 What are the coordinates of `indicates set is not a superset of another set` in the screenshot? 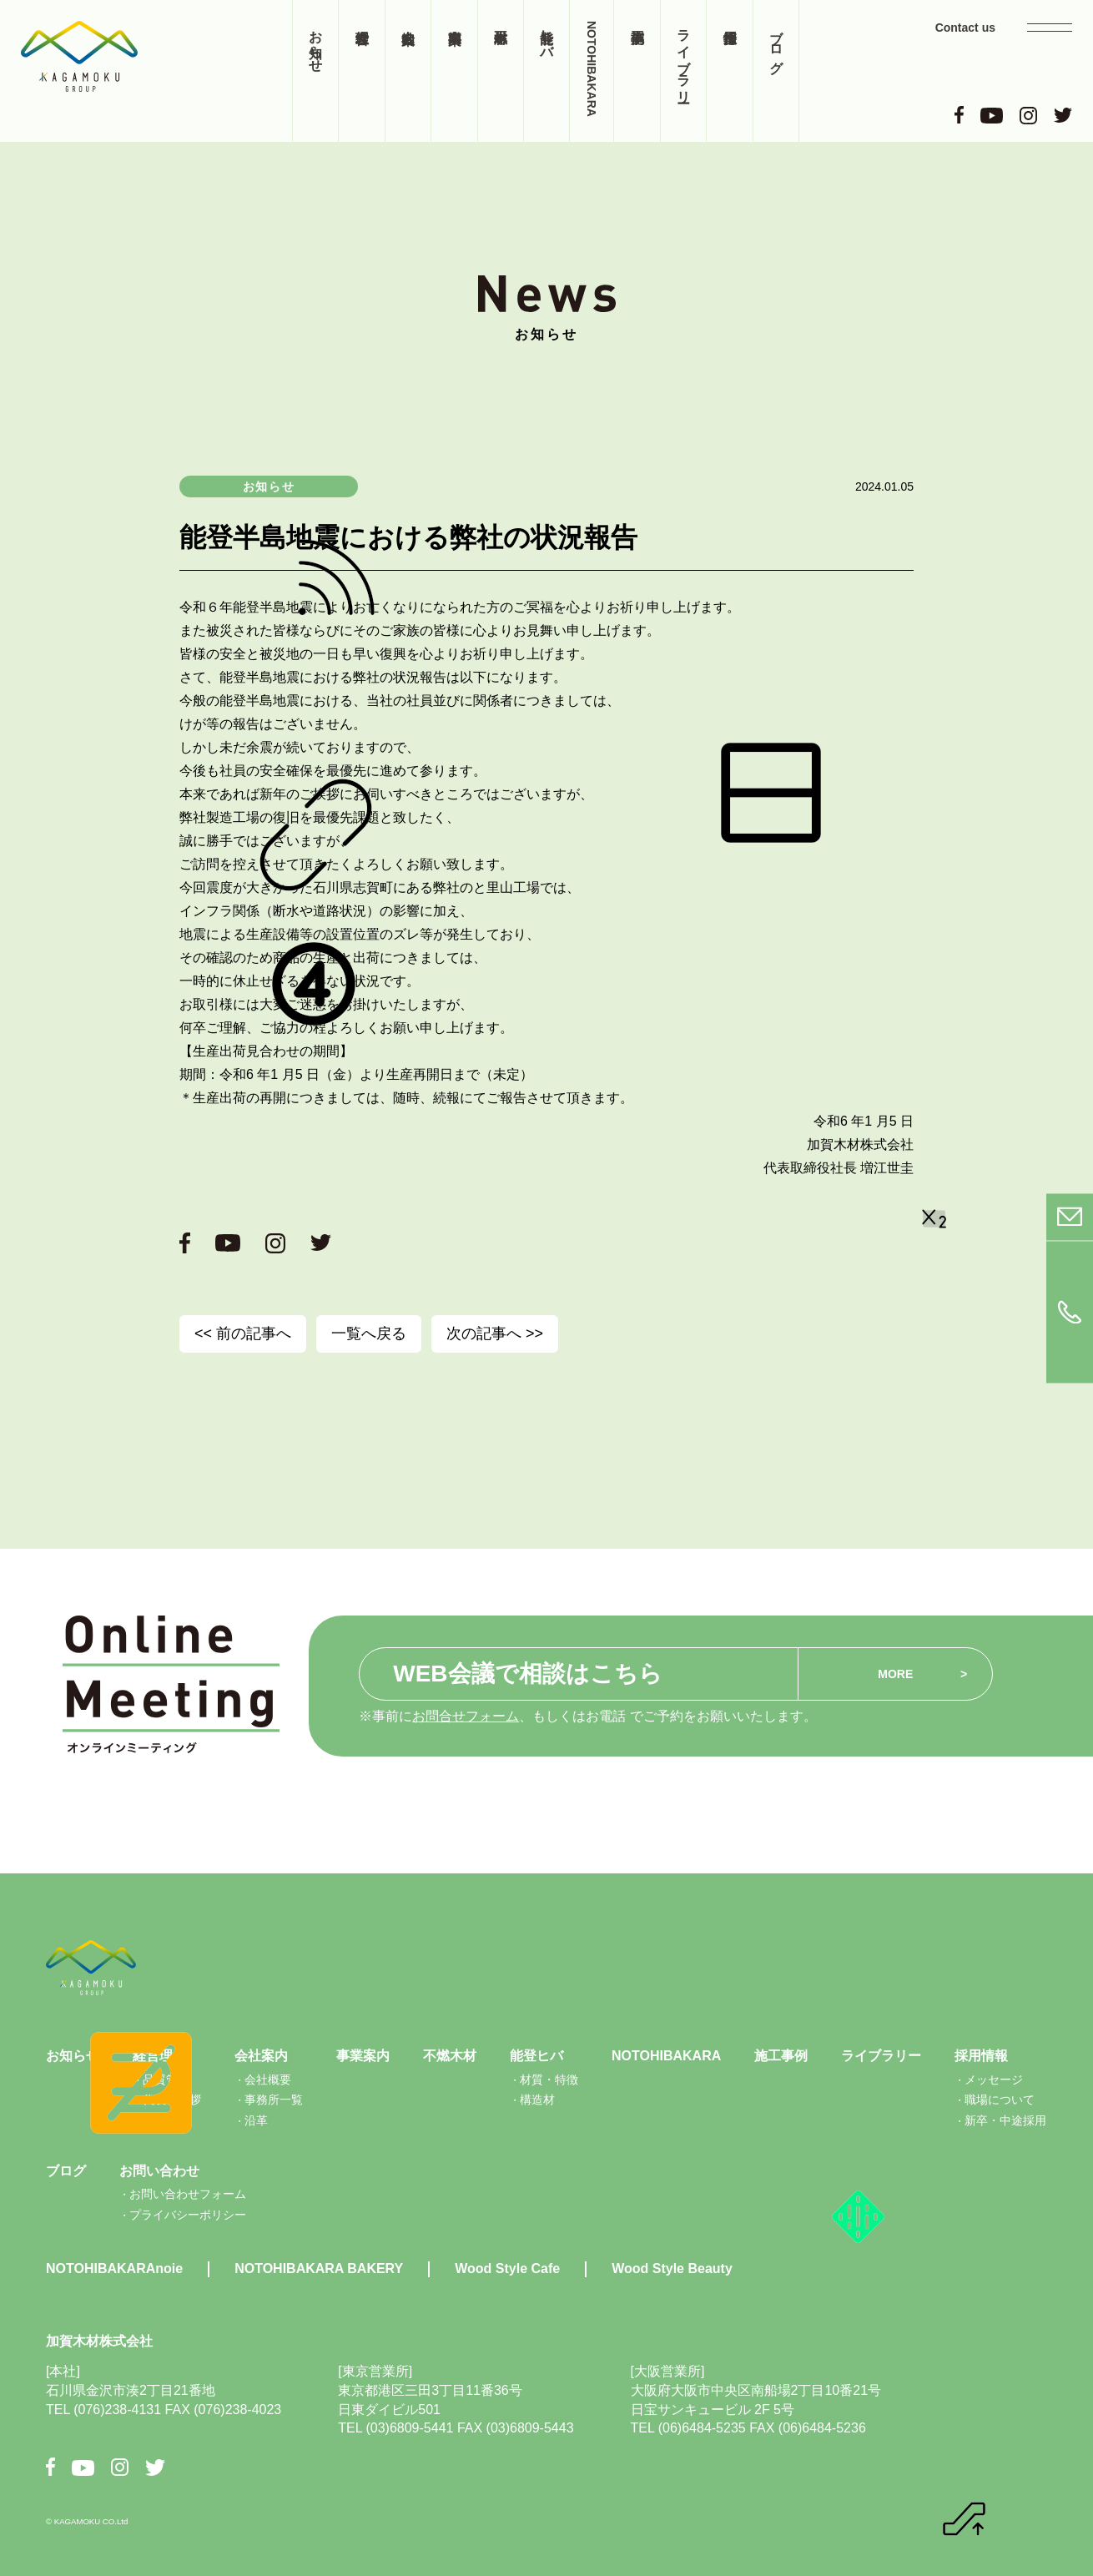 It's located at (141, 2083).